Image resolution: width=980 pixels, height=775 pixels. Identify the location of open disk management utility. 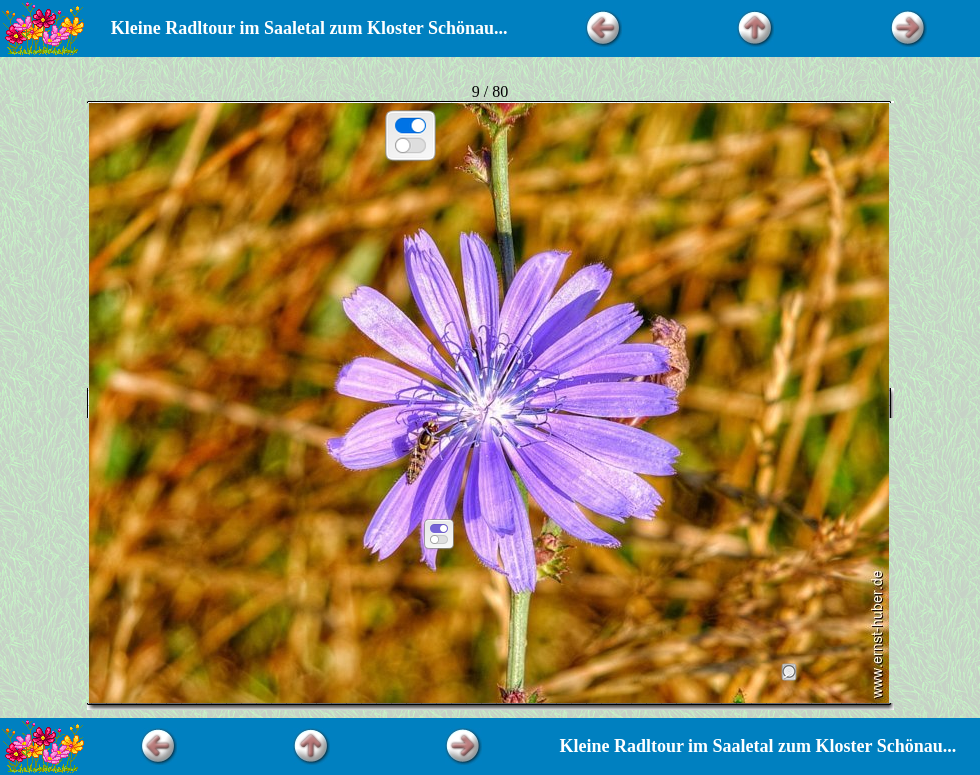
(789, 672).